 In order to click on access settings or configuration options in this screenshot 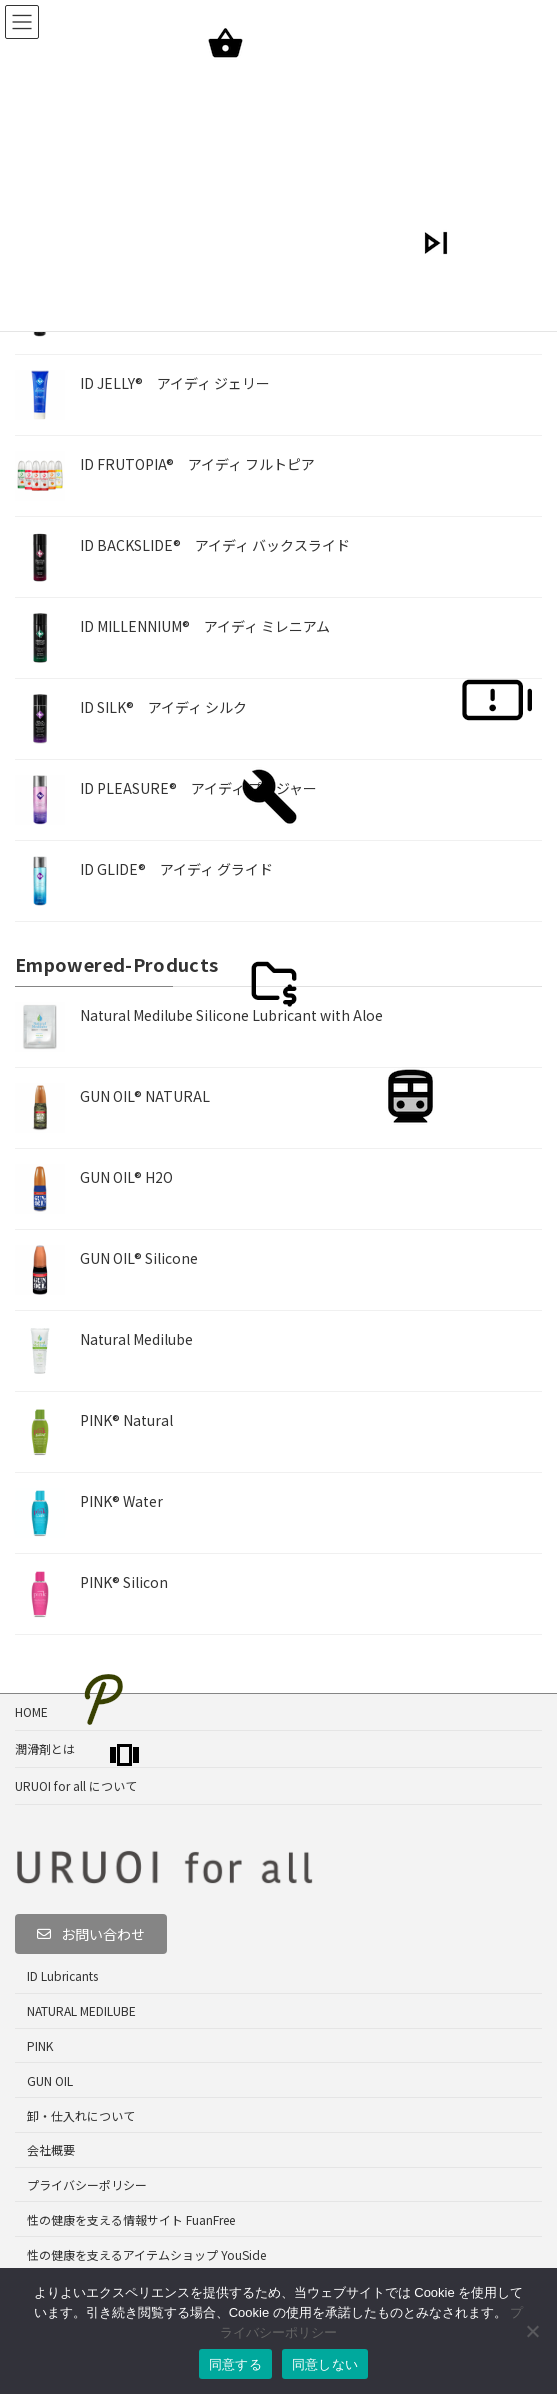, I will do `click(270, 797)`.